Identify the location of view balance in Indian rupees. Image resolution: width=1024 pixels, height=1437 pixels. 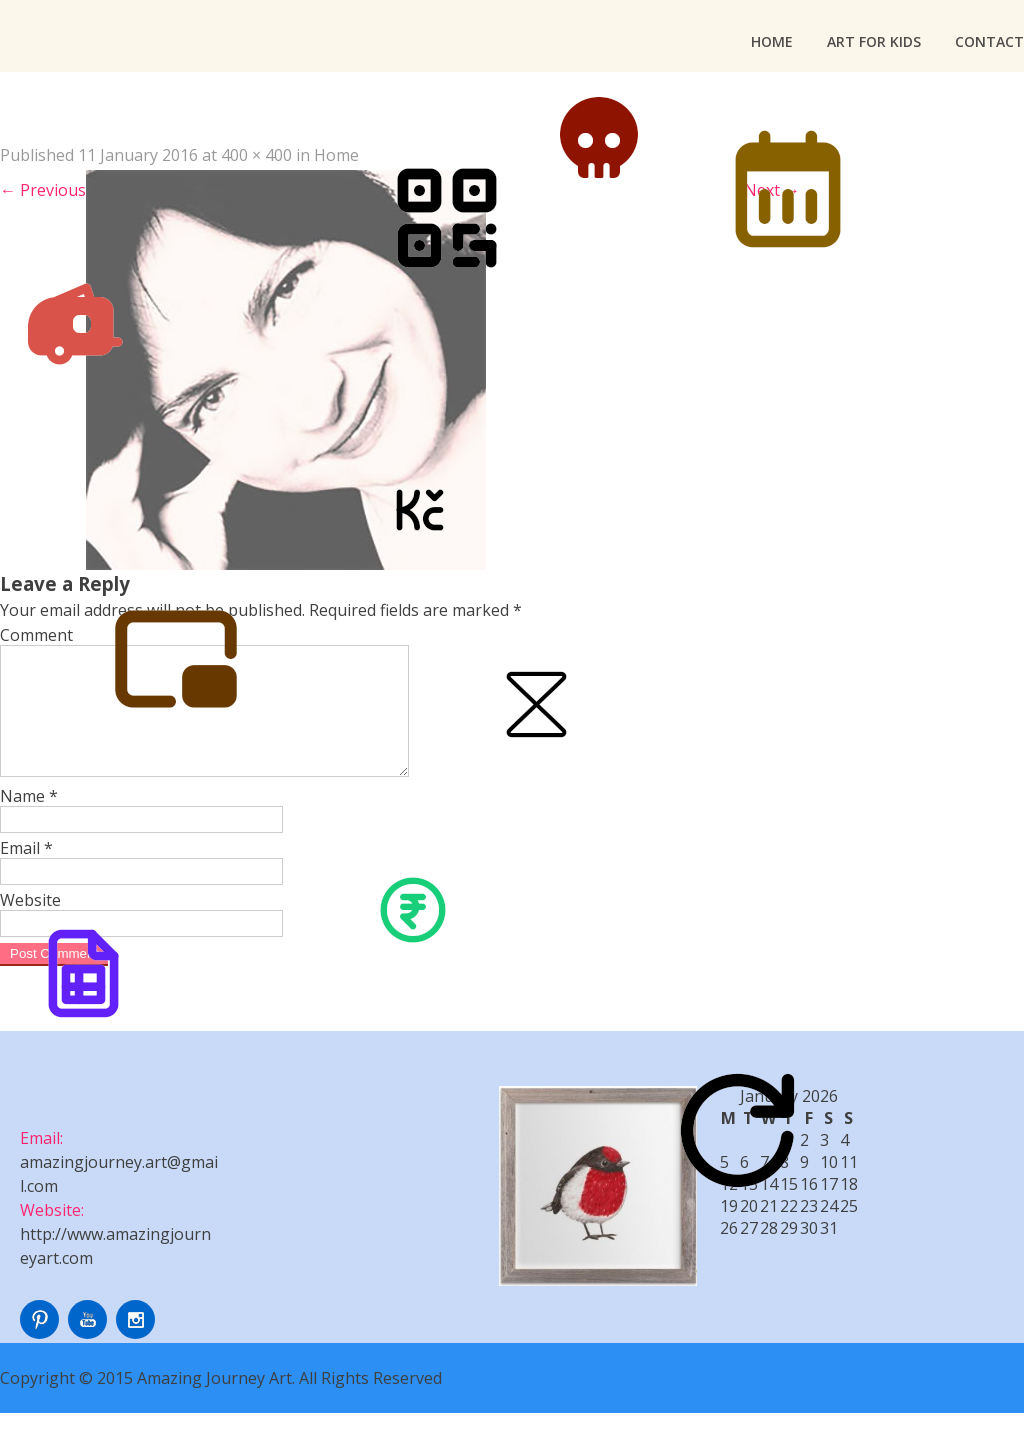
(413, 910).